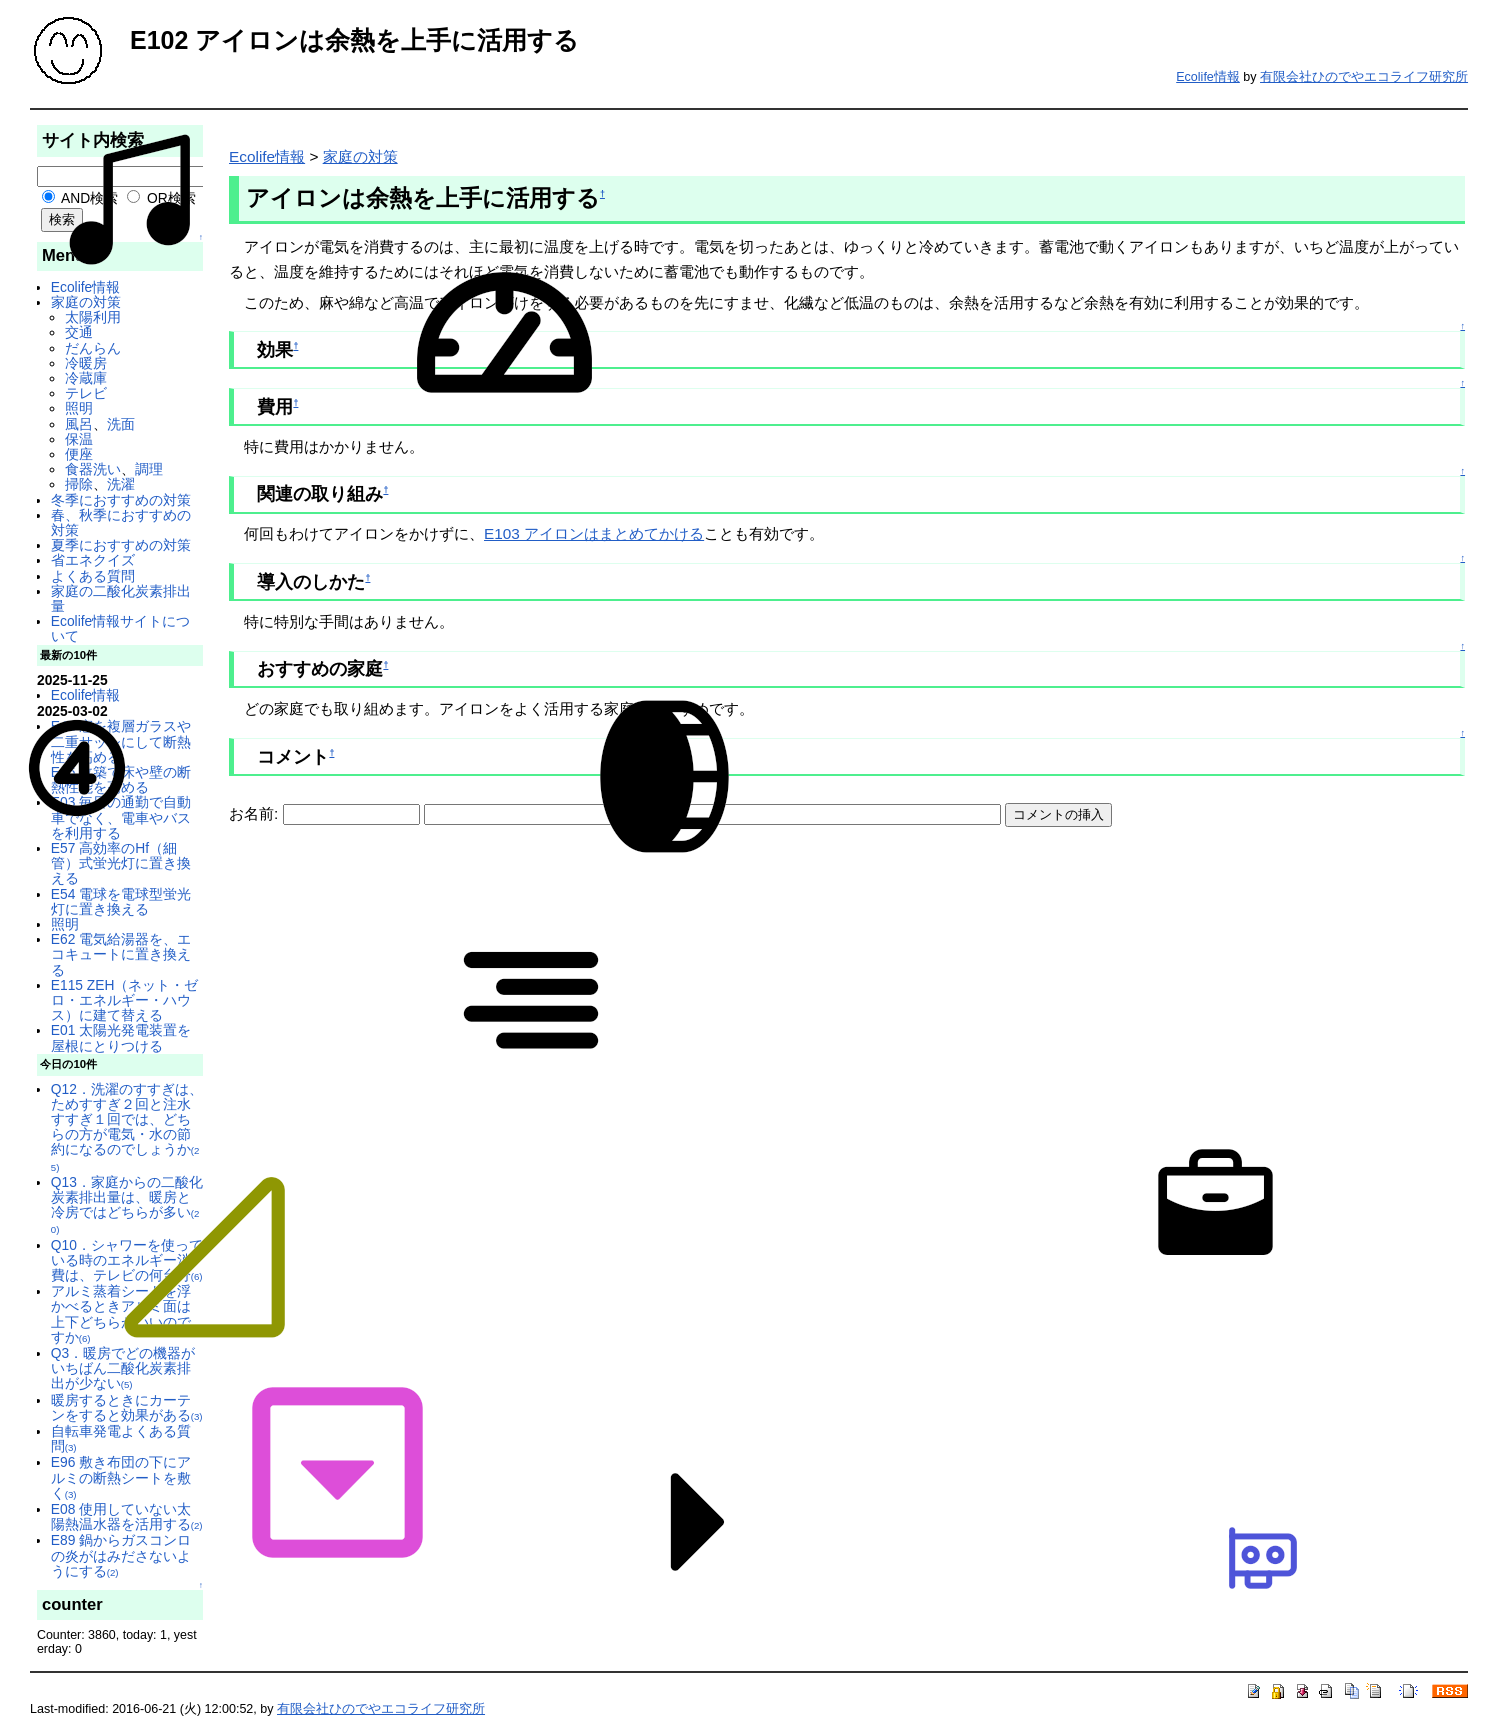 The image size is (1498, 1734). What do you see at coordinates (137, 202) in the screenshot?
I see `access music library or audio files` at bounding box center [137, 202].